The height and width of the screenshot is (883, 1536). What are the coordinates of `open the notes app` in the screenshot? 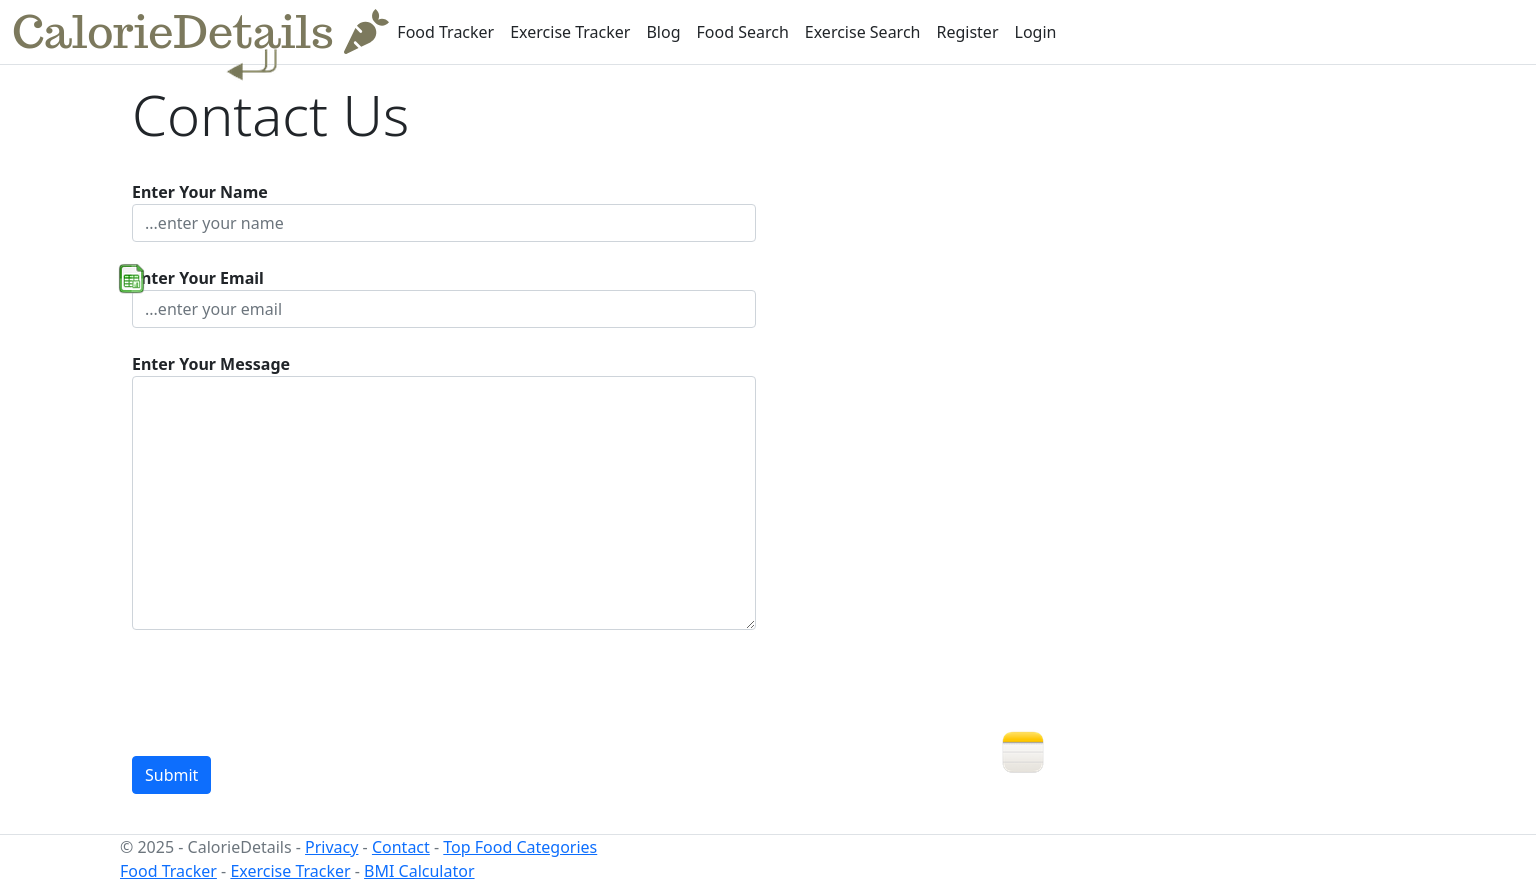 It's located at (1023, 752).